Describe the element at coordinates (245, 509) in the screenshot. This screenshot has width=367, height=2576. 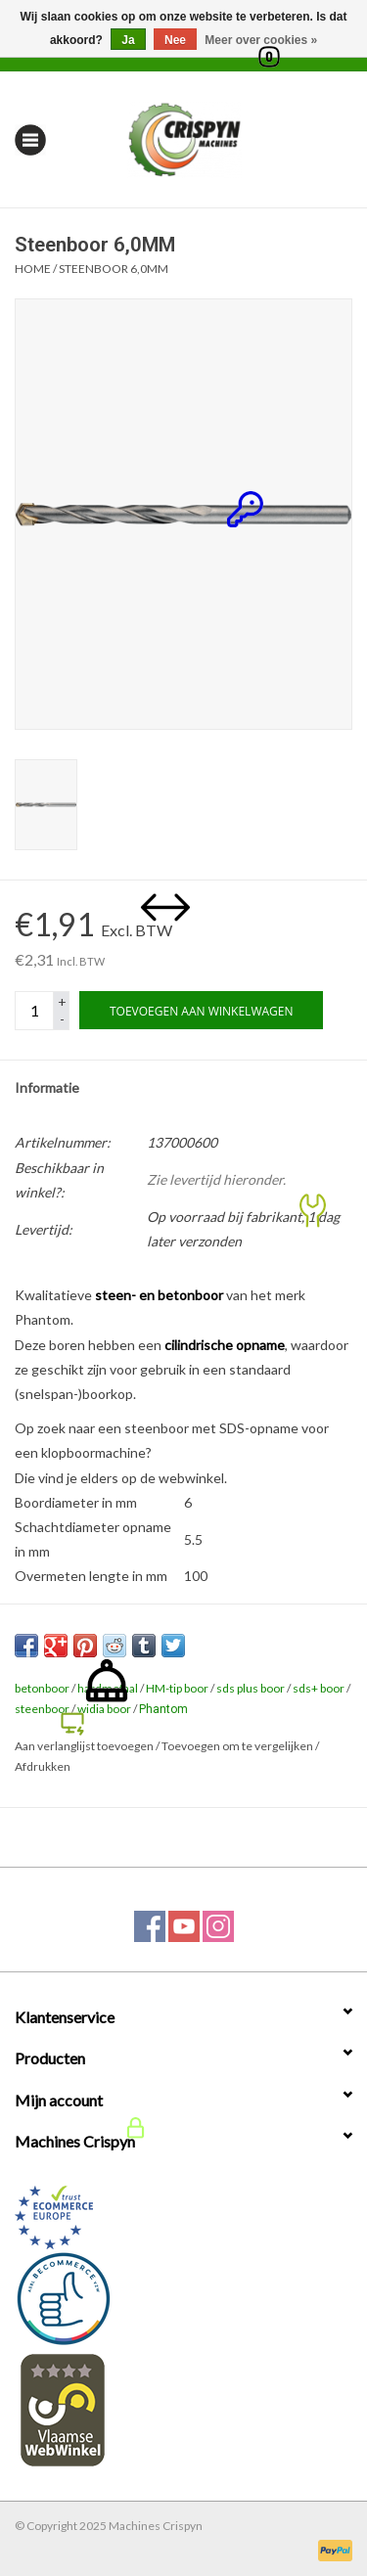
I see `access security or authentication settings` at that location.